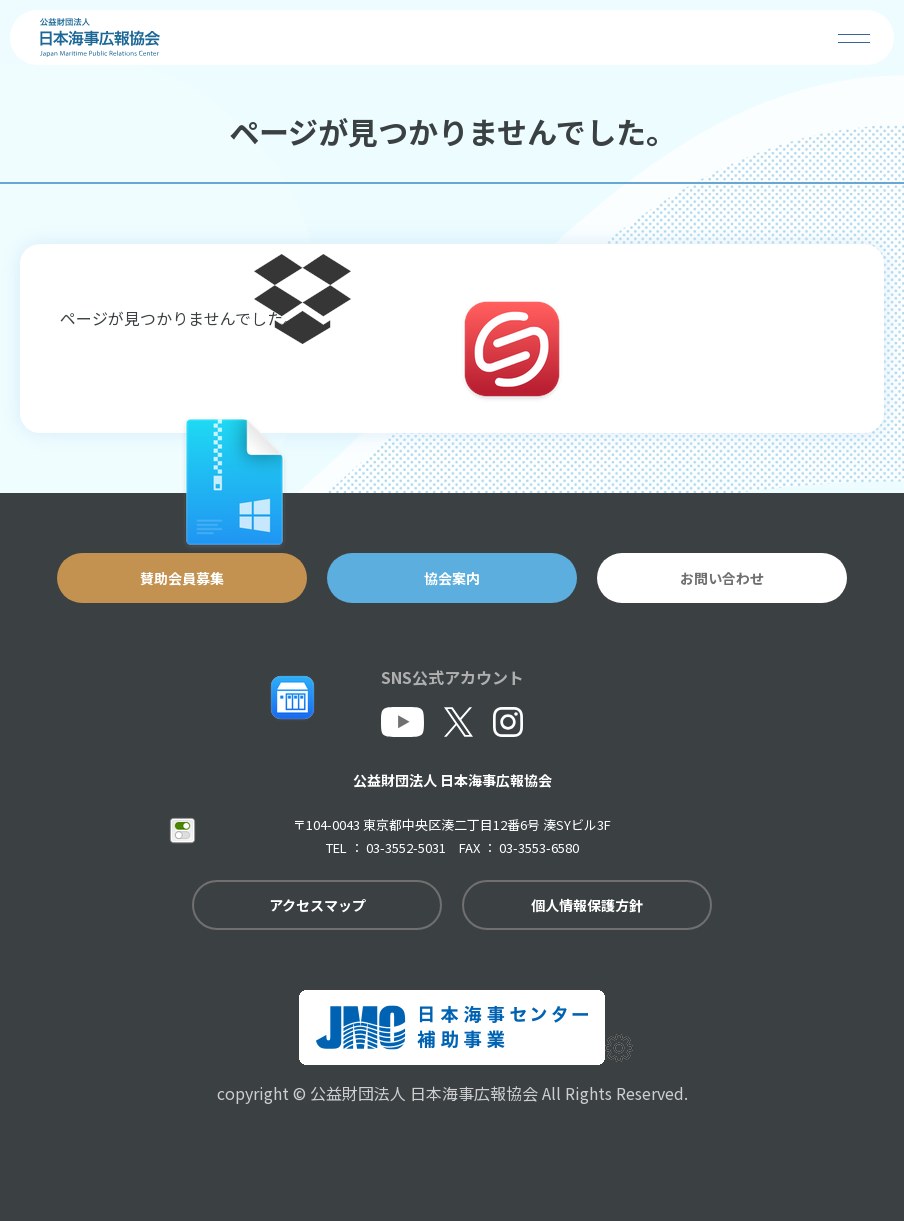 Image resolution: width=904 pixels, height=1221 pixels. Describe the element at coordinates (234, 484) in the screenshot. I see `a compressed windows executable file` at that location.